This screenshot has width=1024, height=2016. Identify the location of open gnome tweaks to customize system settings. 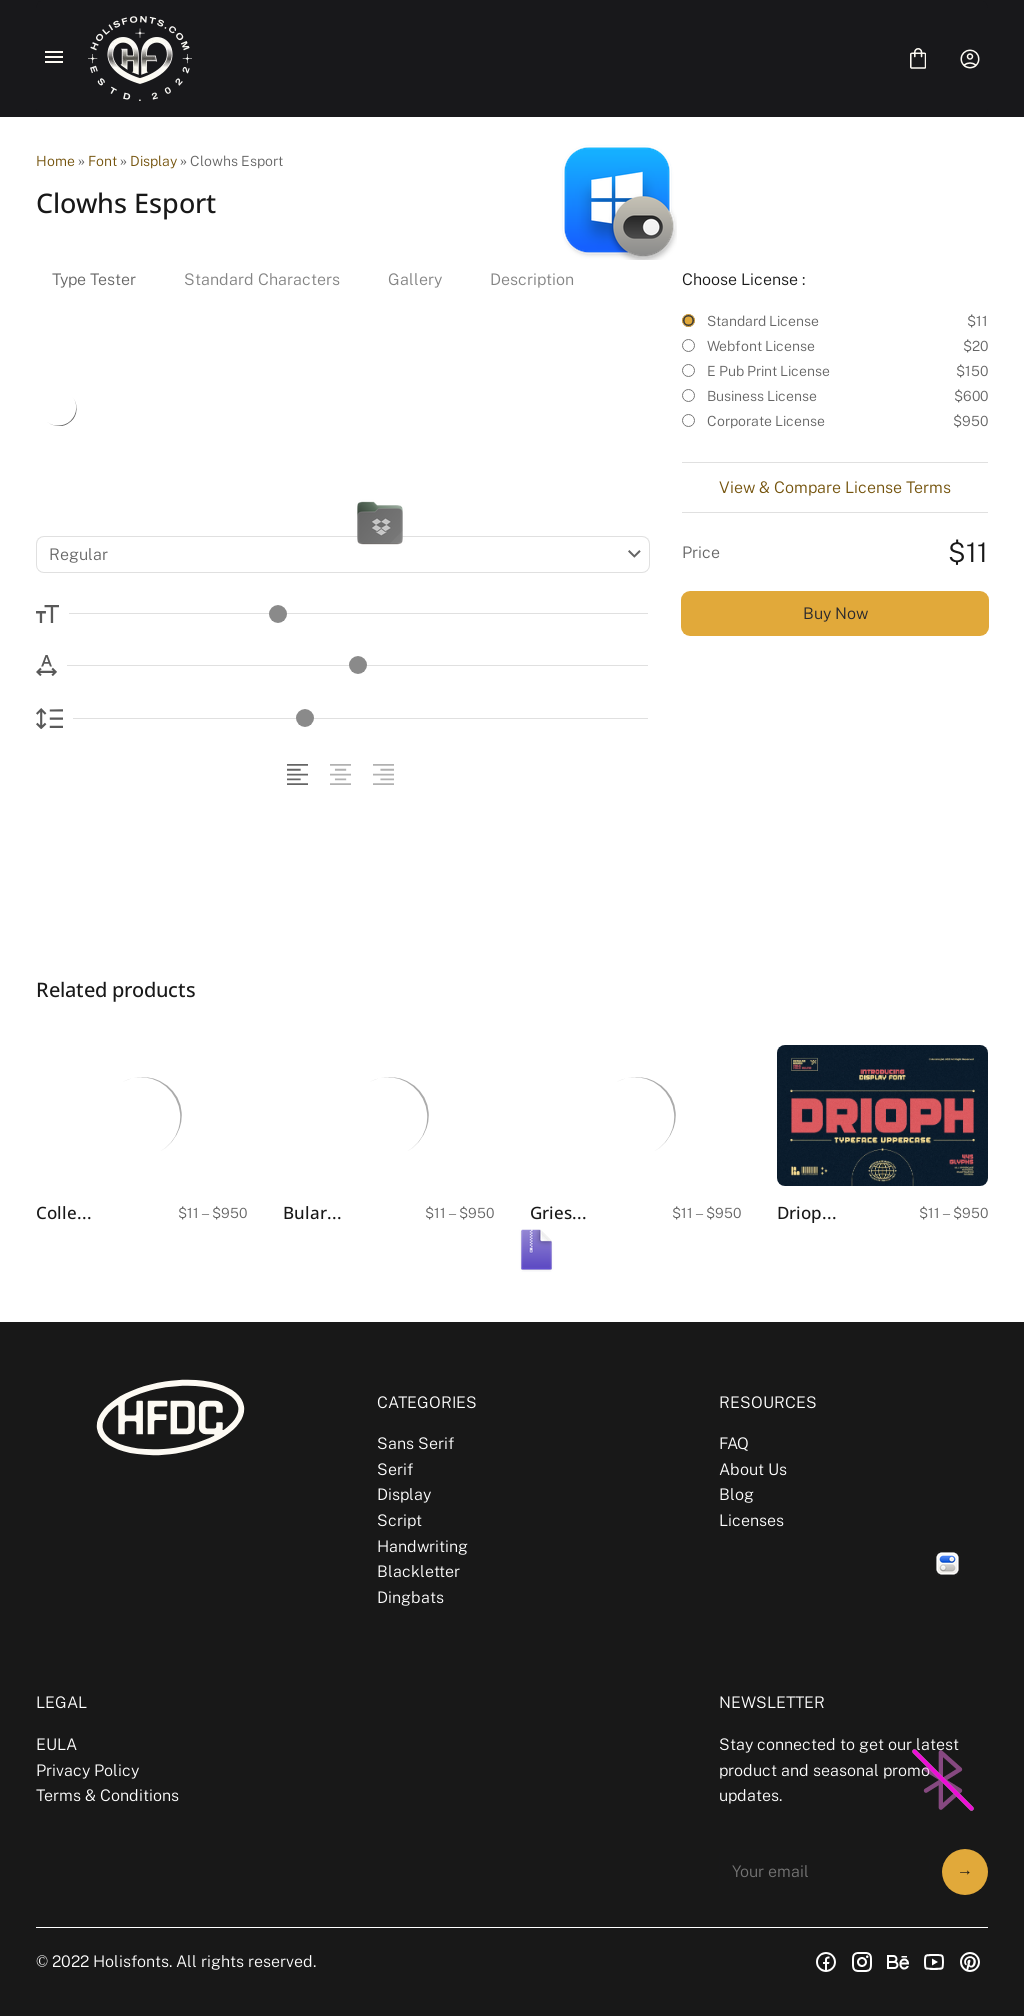
(947, 1563).